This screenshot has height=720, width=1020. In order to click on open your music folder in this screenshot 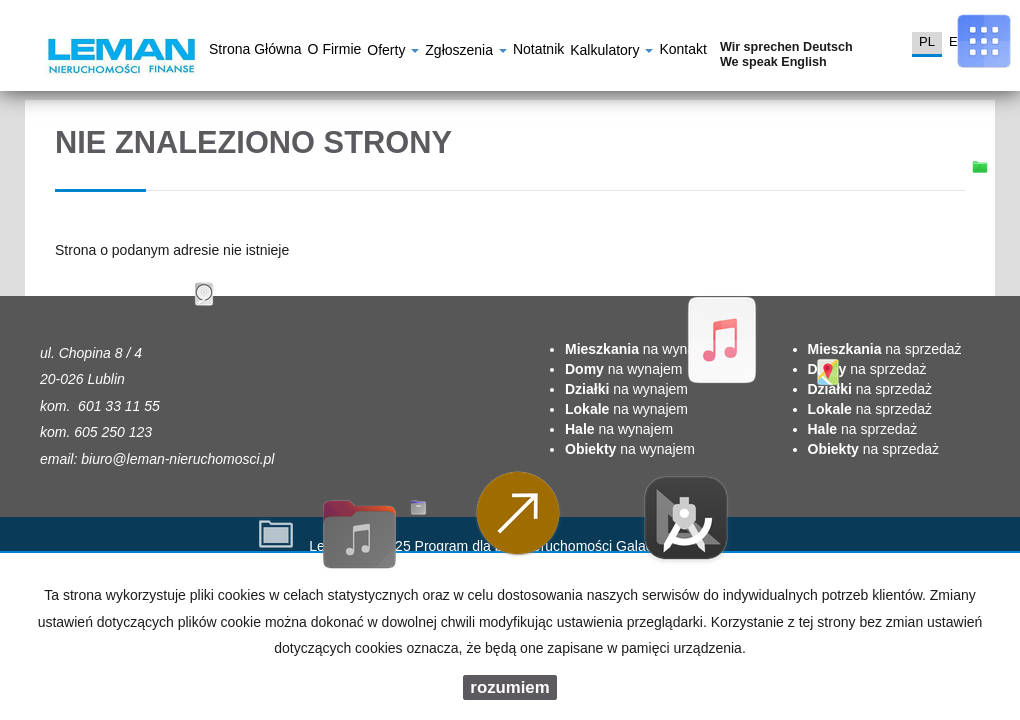, I will do `click(359, 534)`.